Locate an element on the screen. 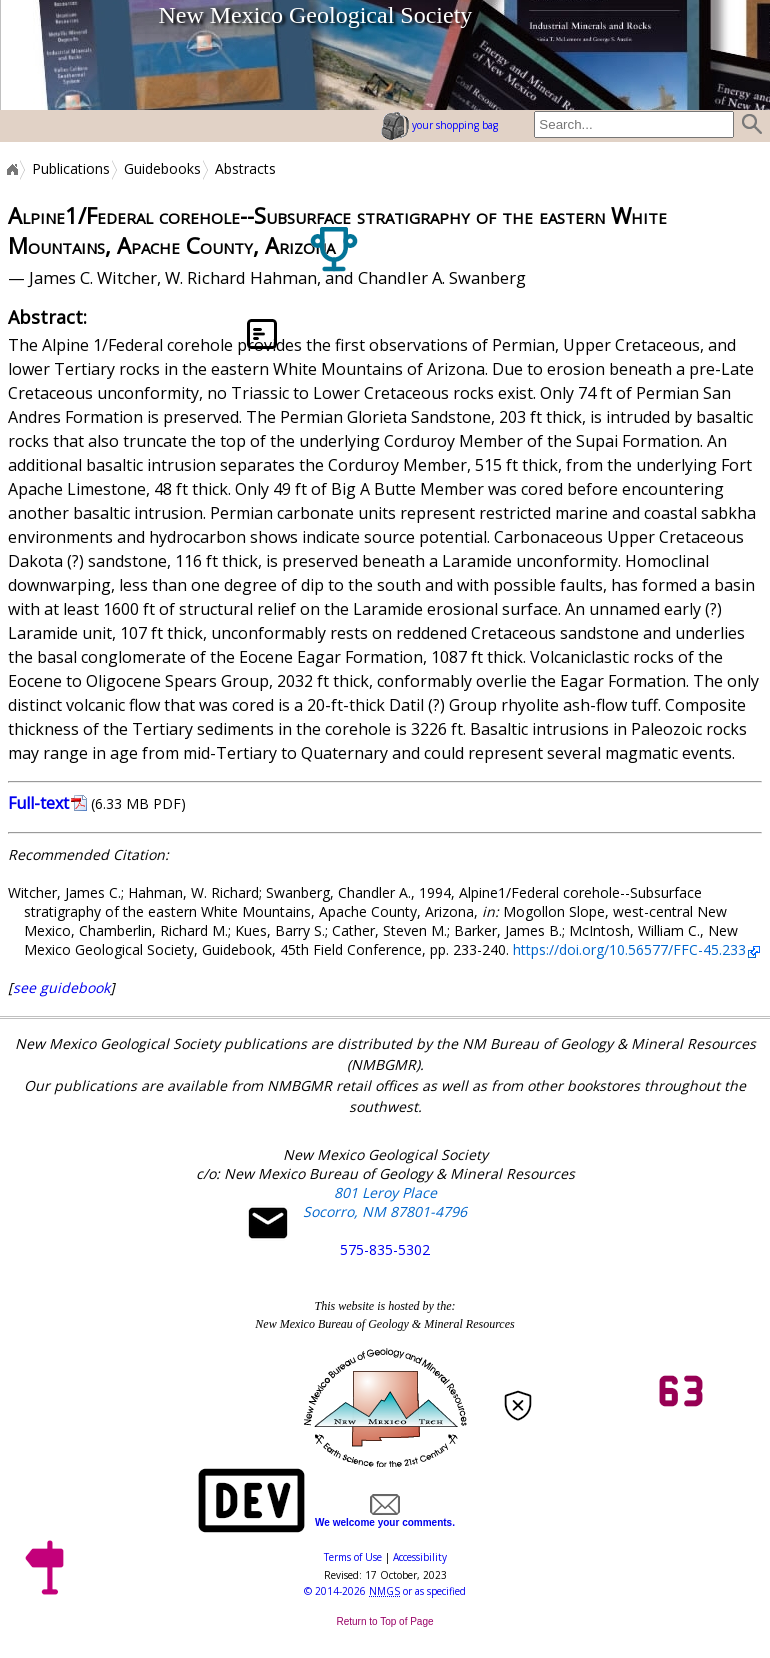  navigate to previous step or section is located at coordinates (44, 1567).